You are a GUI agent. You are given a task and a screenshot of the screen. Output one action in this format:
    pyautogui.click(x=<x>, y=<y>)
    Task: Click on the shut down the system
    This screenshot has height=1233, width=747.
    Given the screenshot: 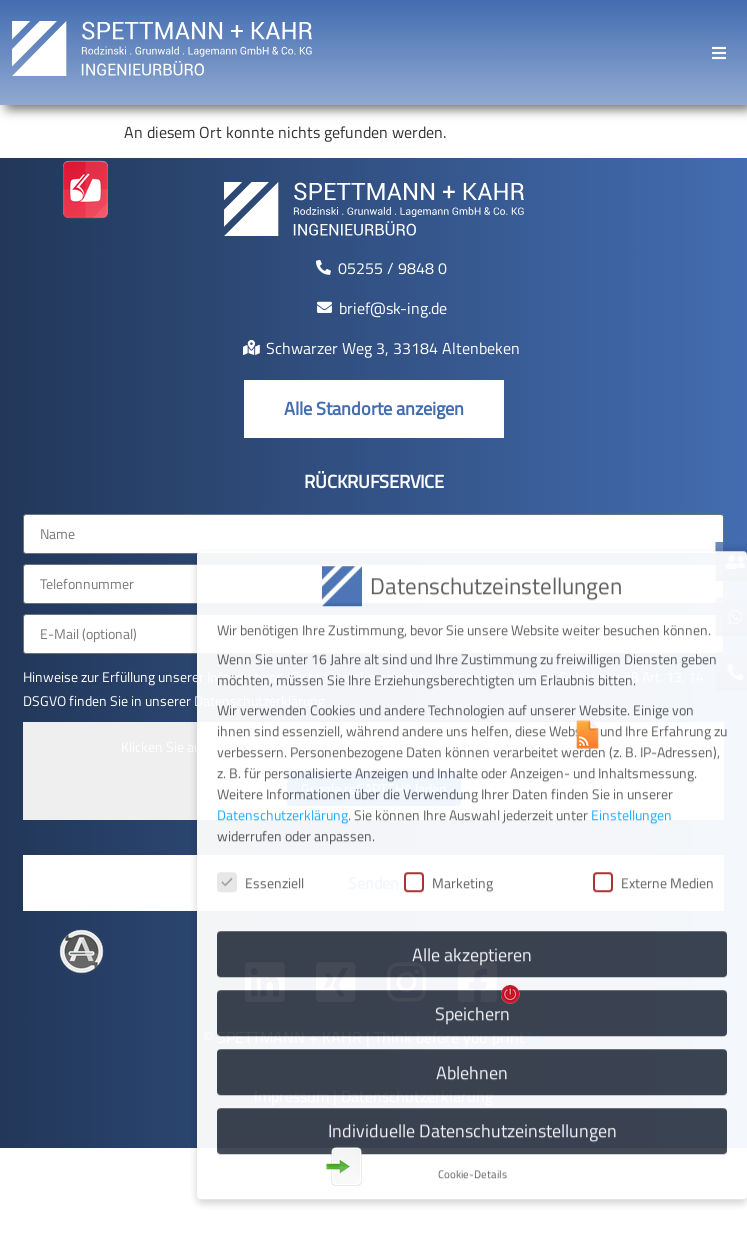 What is the action you would take?
    pyautogui.click(x=510, y=994)
    